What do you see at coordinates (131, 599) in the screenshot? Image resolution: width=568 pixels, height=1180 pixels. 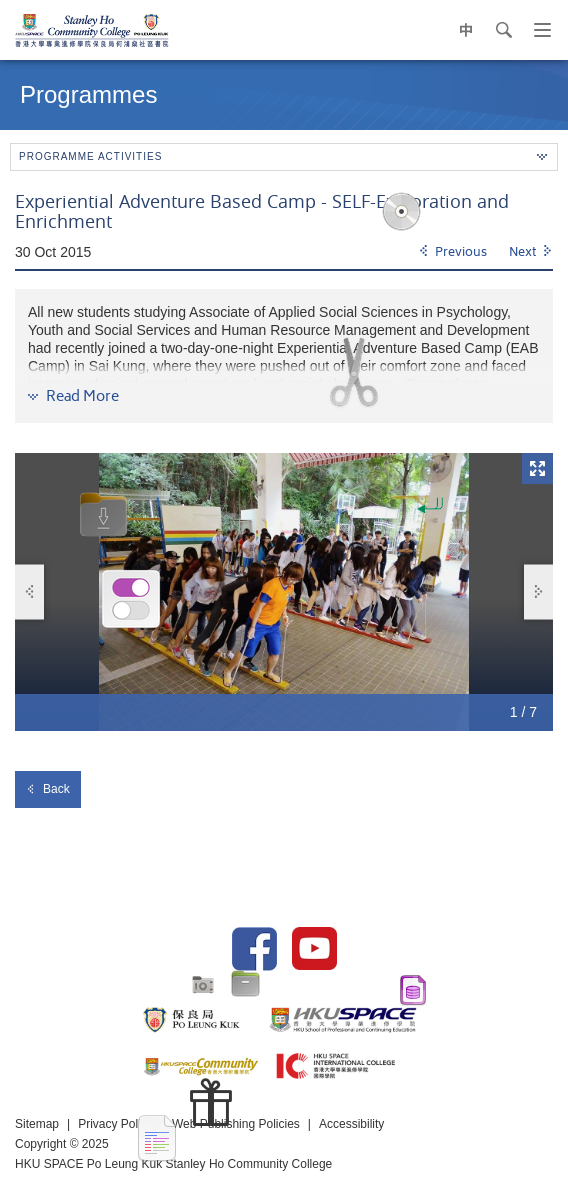 I see `open system settings or preferences` at bounding box center [131, 599].